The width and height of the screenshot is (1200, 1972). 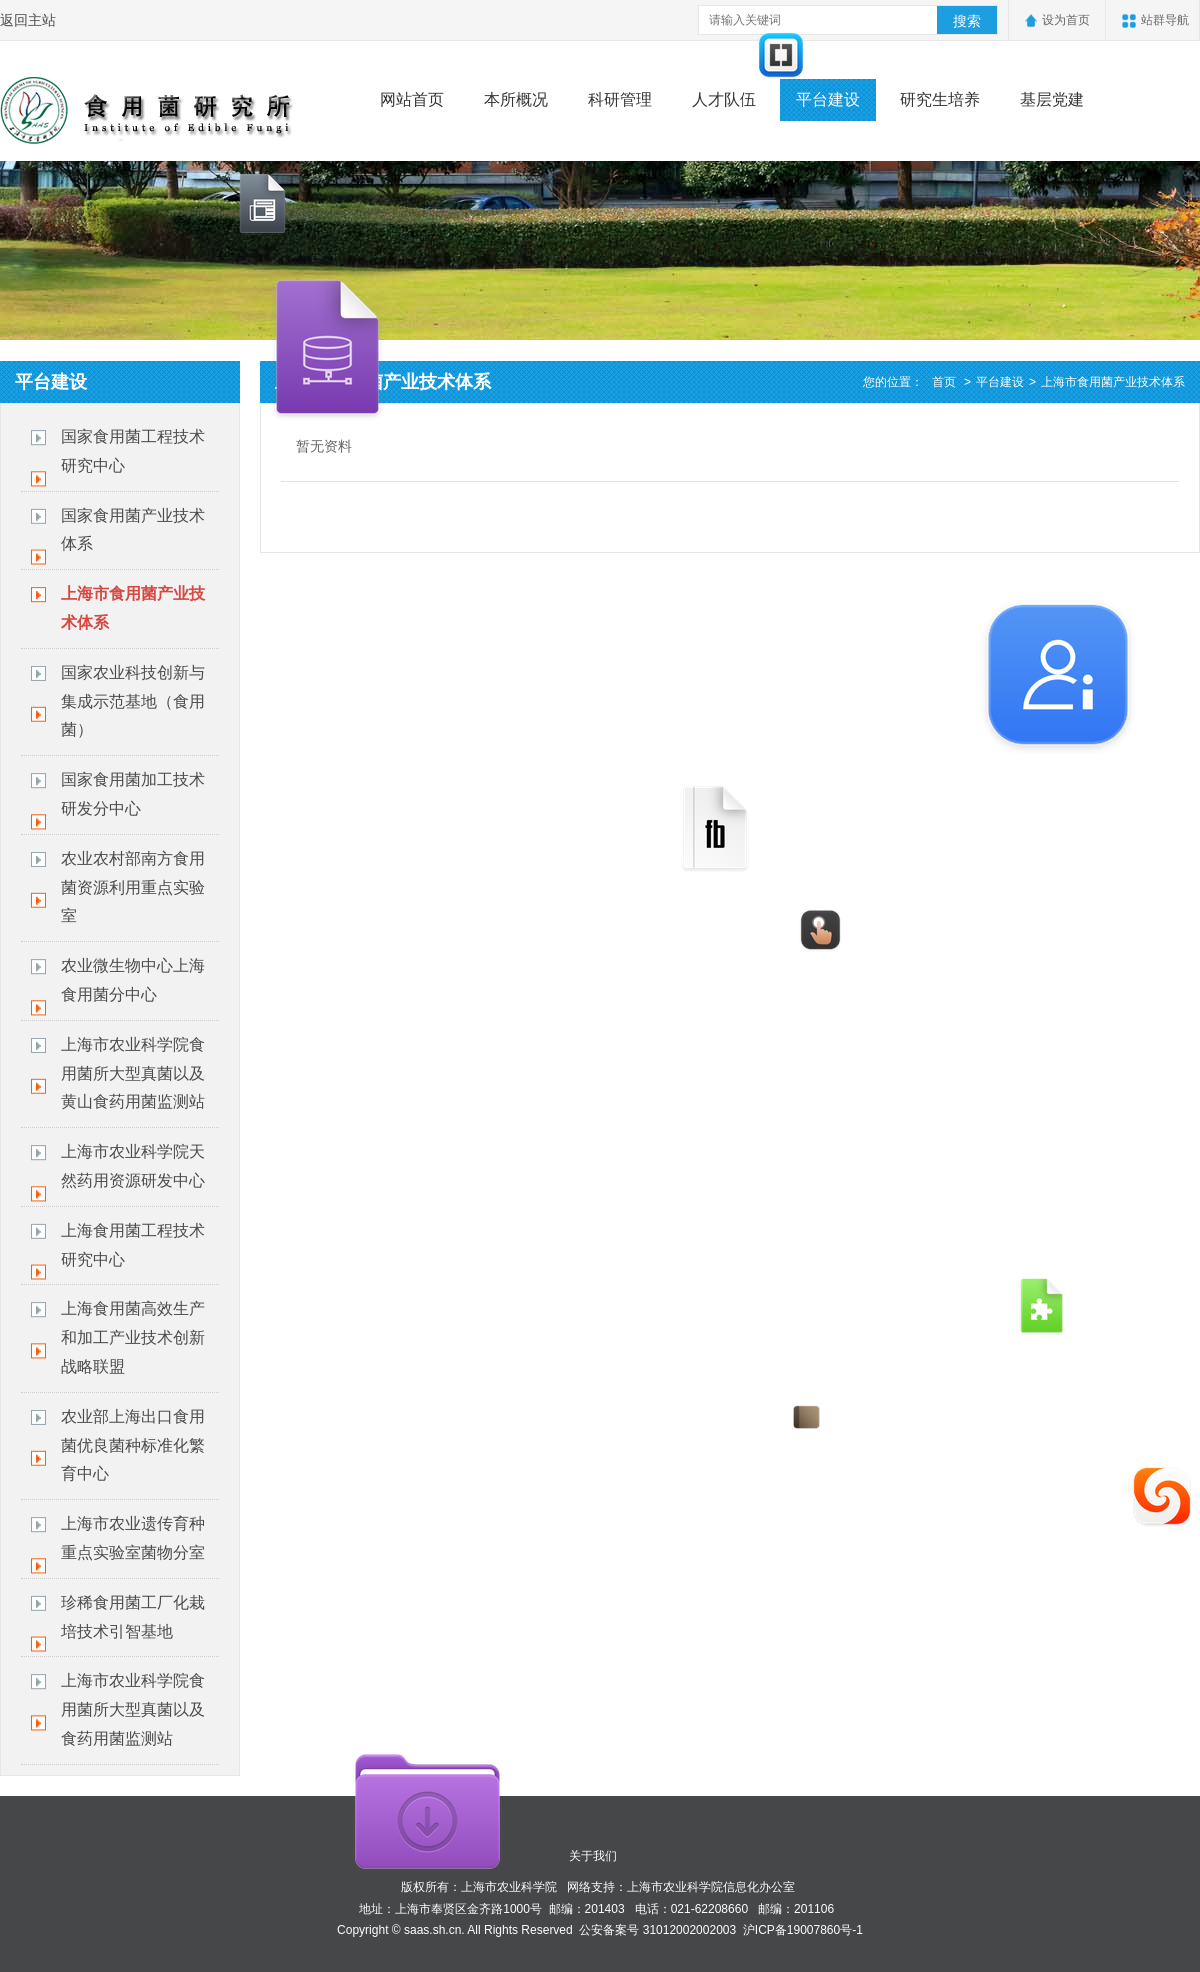 What do you see at coordinates (1162, 1496) in the screenshot?
I see `open meld file comparison tool` at bounding box center [1162, 1496].